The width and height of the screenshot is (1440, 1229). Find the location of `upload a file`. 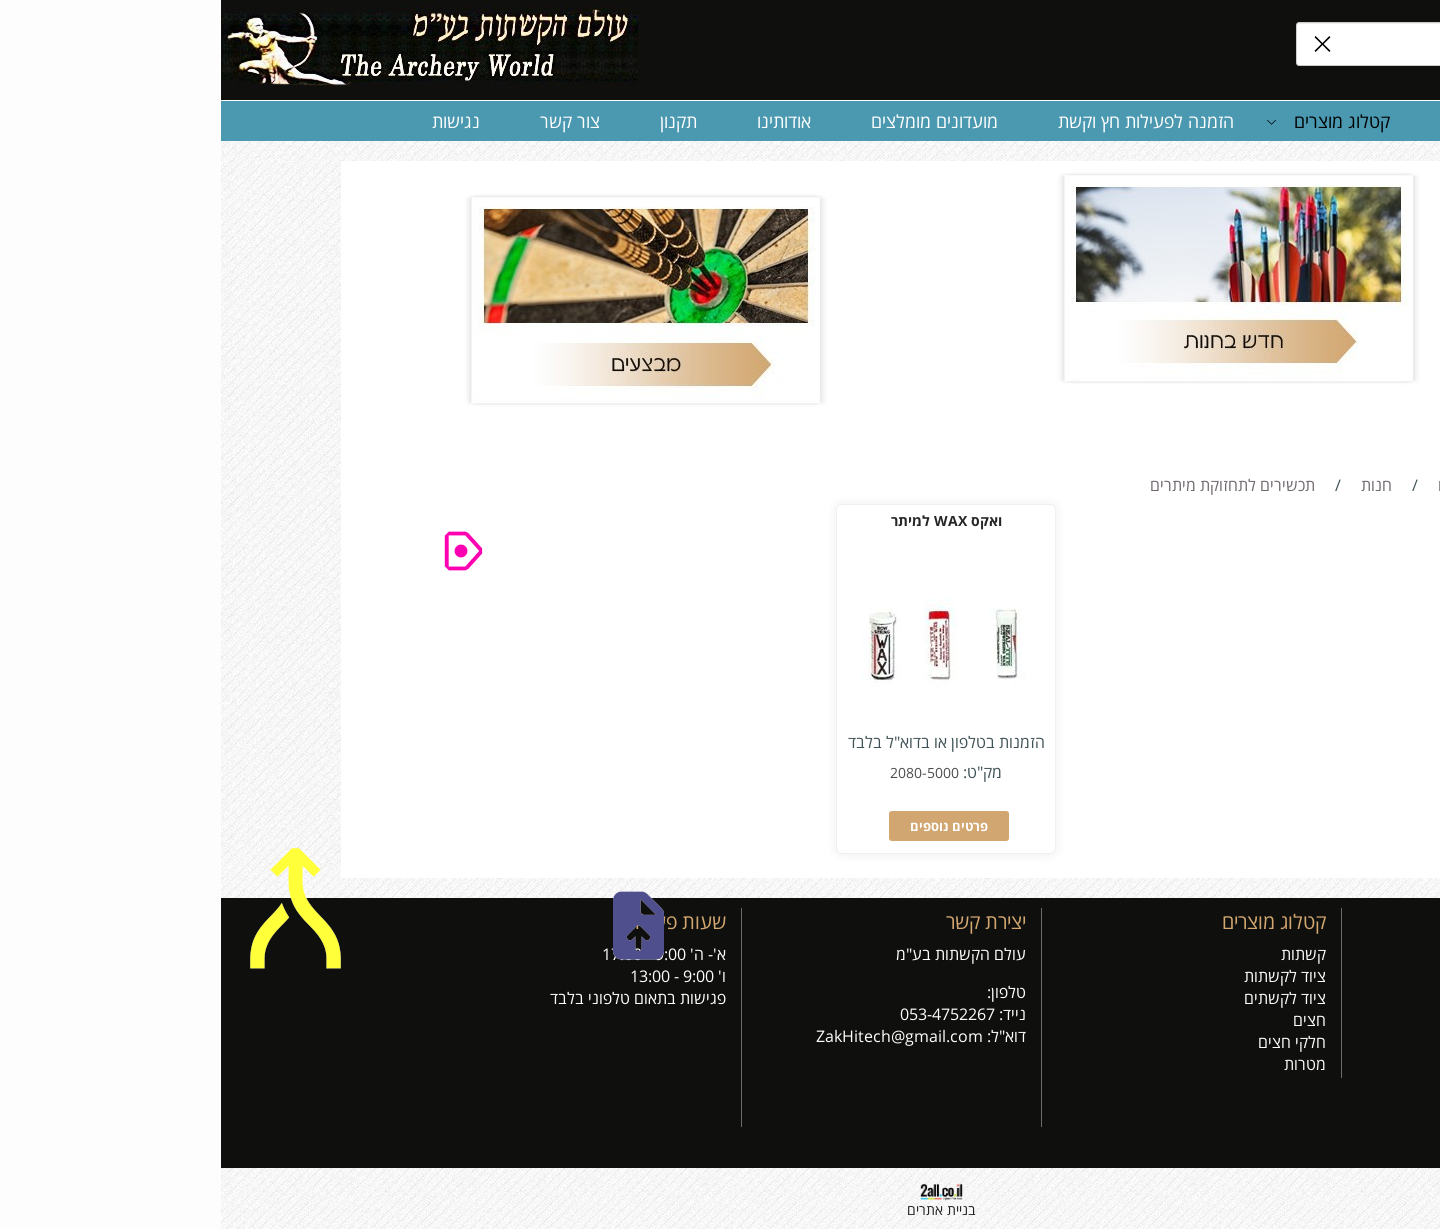

upload a file is located at coordinates (638, 925).